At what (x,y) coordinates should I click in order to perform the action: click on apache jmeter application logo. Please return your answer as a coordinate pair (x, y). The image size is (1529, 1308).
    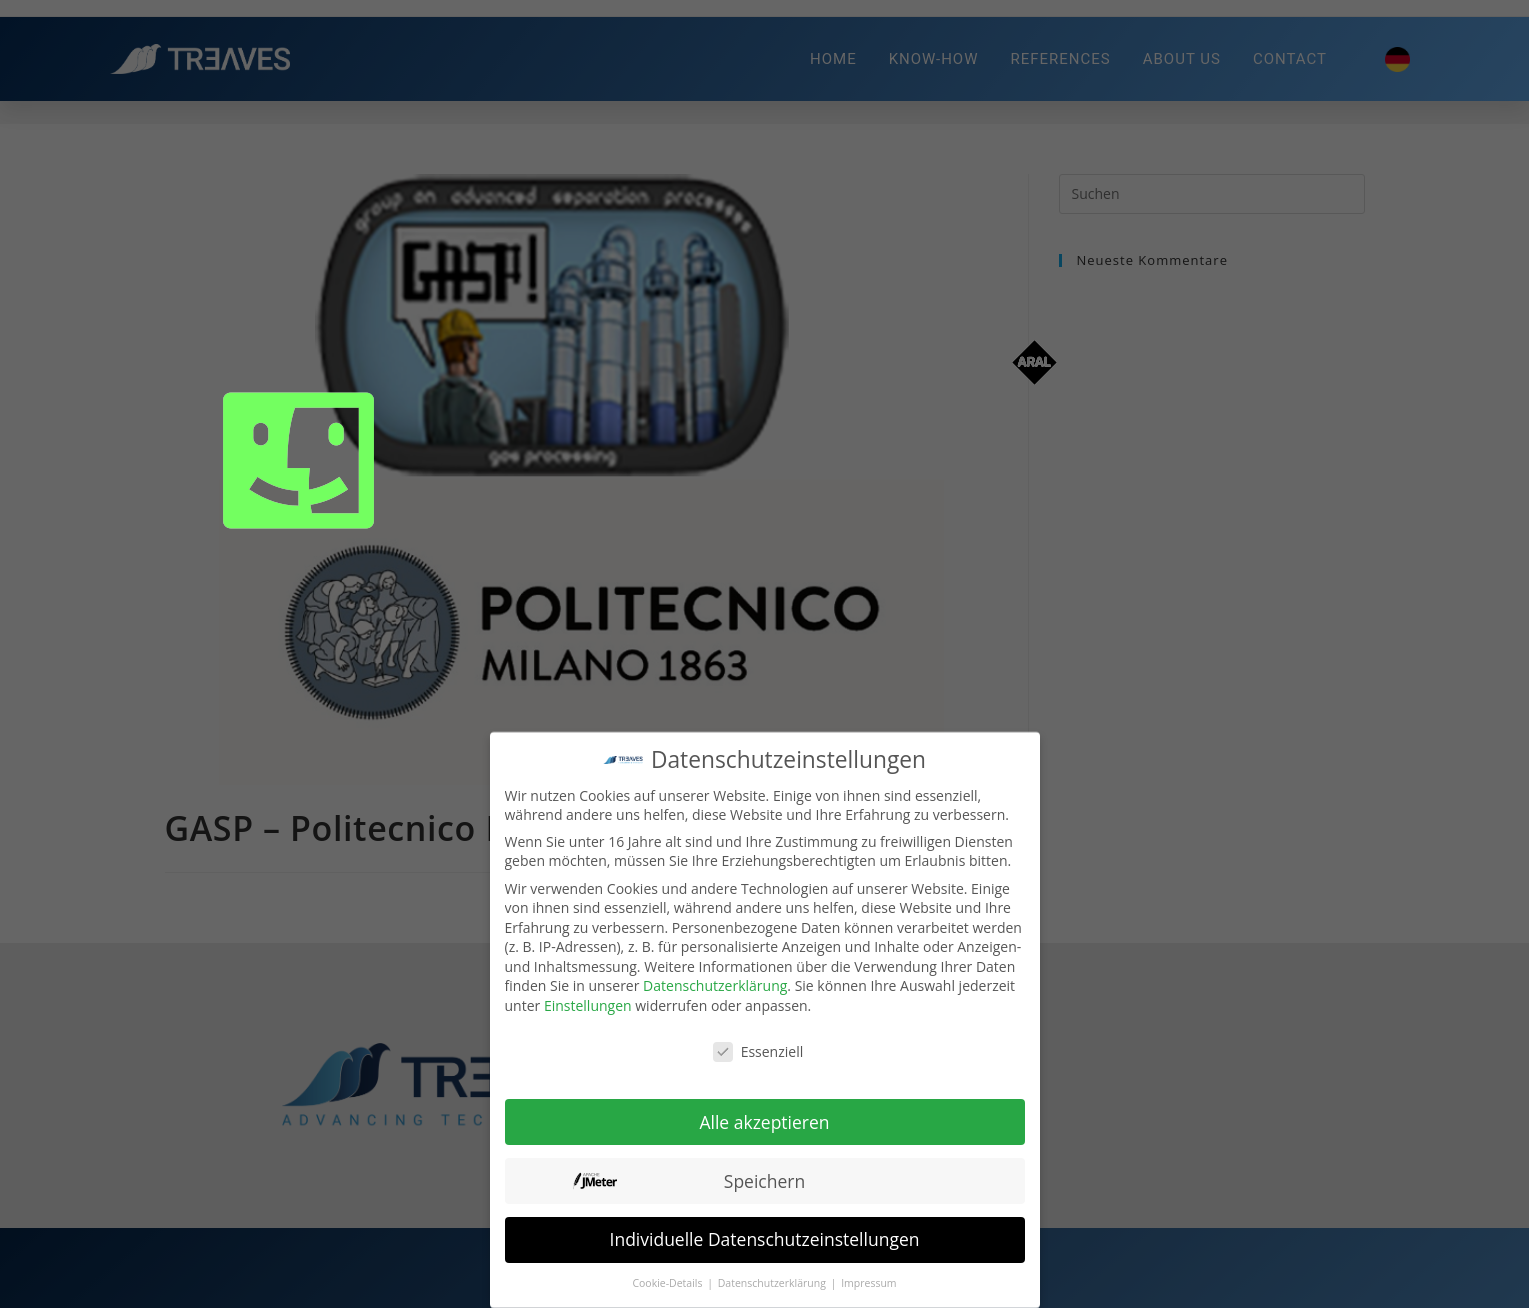
    Looking at the image, I should click on (595, 1181).